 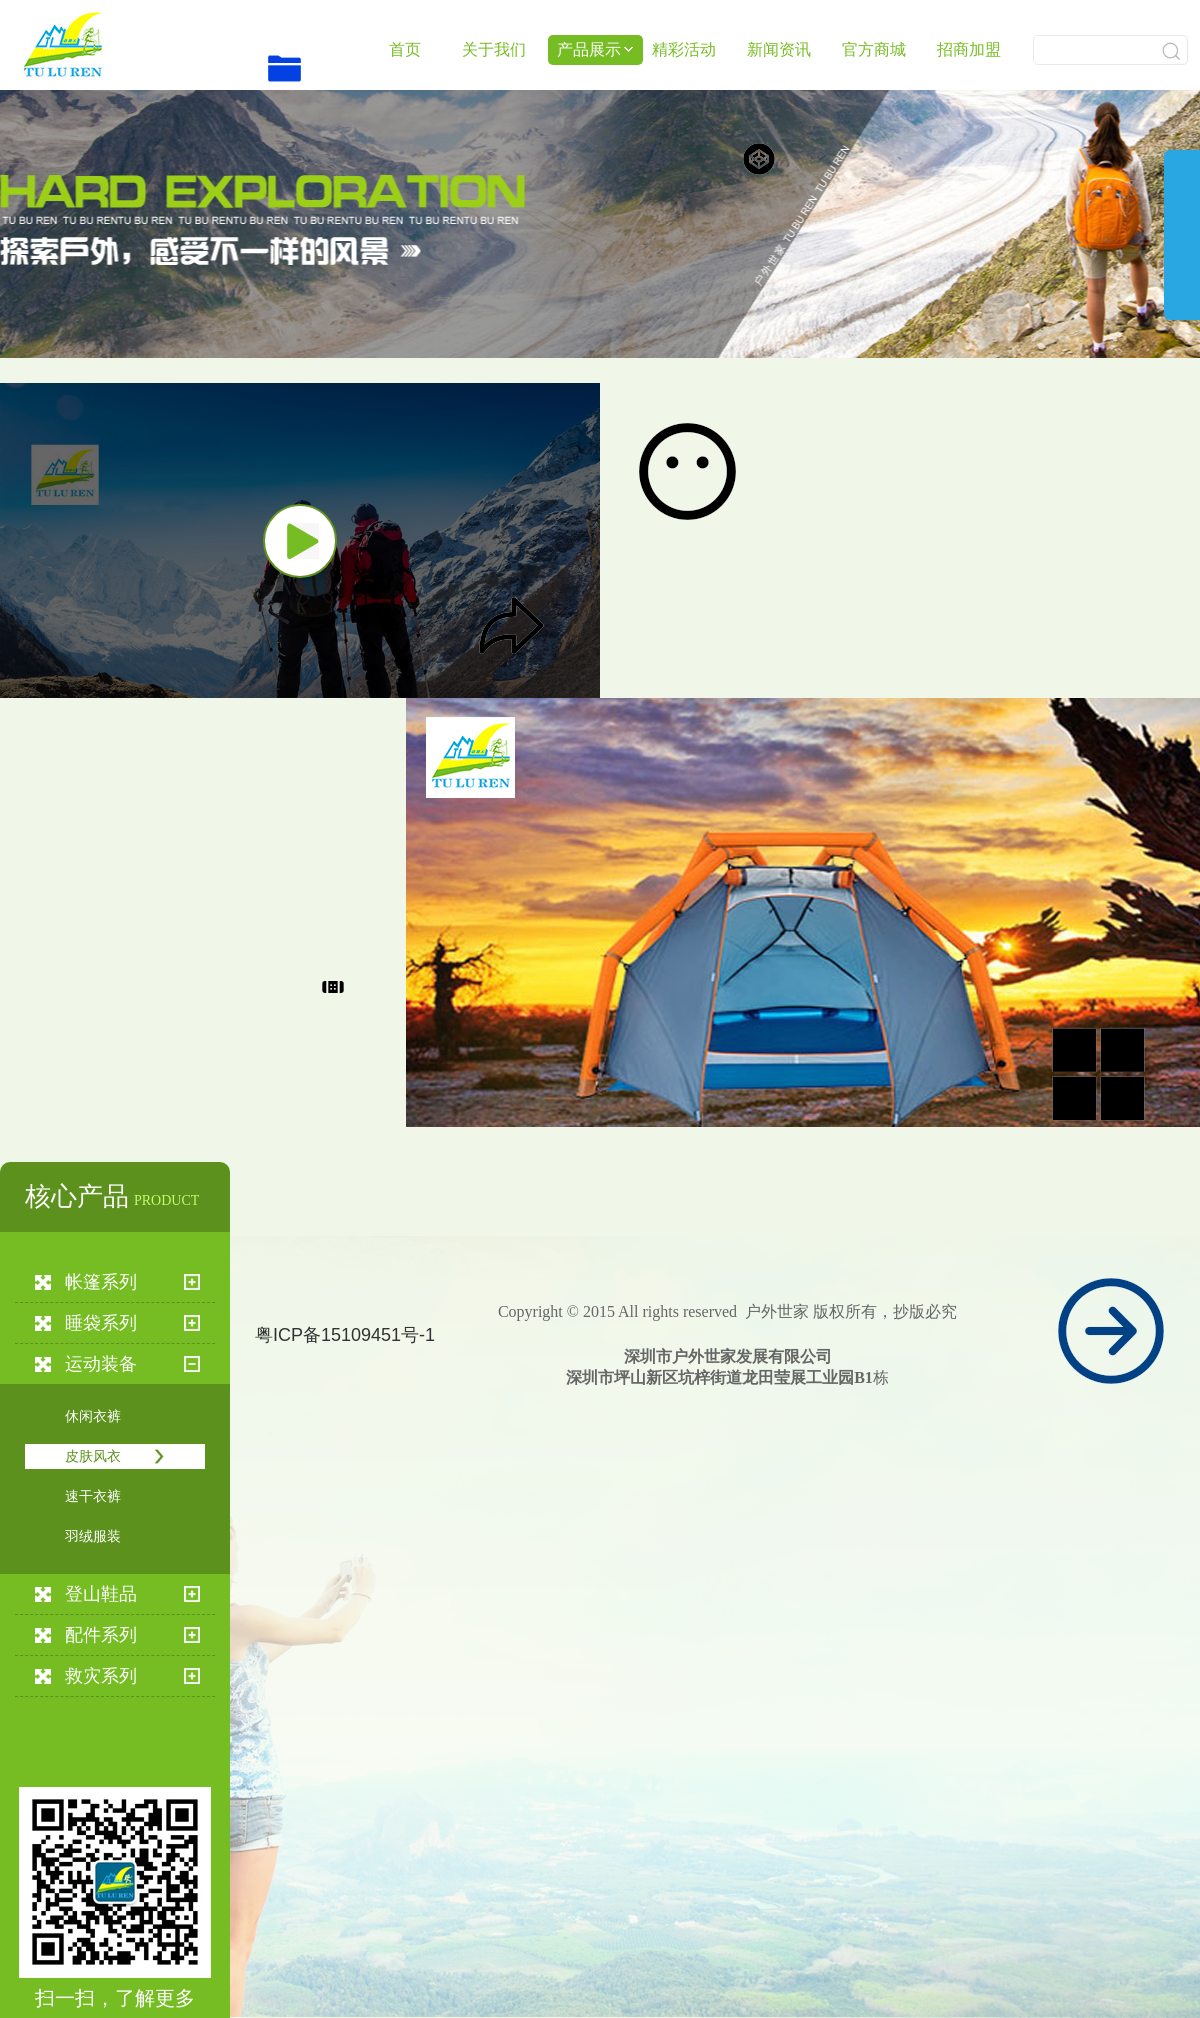 What do you see at coordinates (284, 68) in the screenshot?
I see `open folder to view files` at bounding box center [284, 68].